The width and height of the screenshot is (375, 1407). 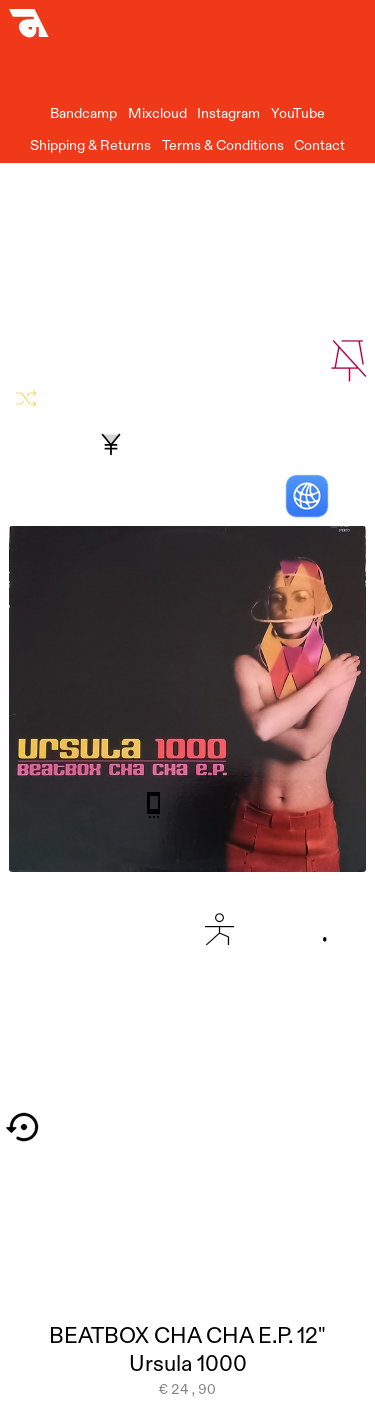 I want to click on access tai chi or meditation exercises, so click(x=219, y=930).